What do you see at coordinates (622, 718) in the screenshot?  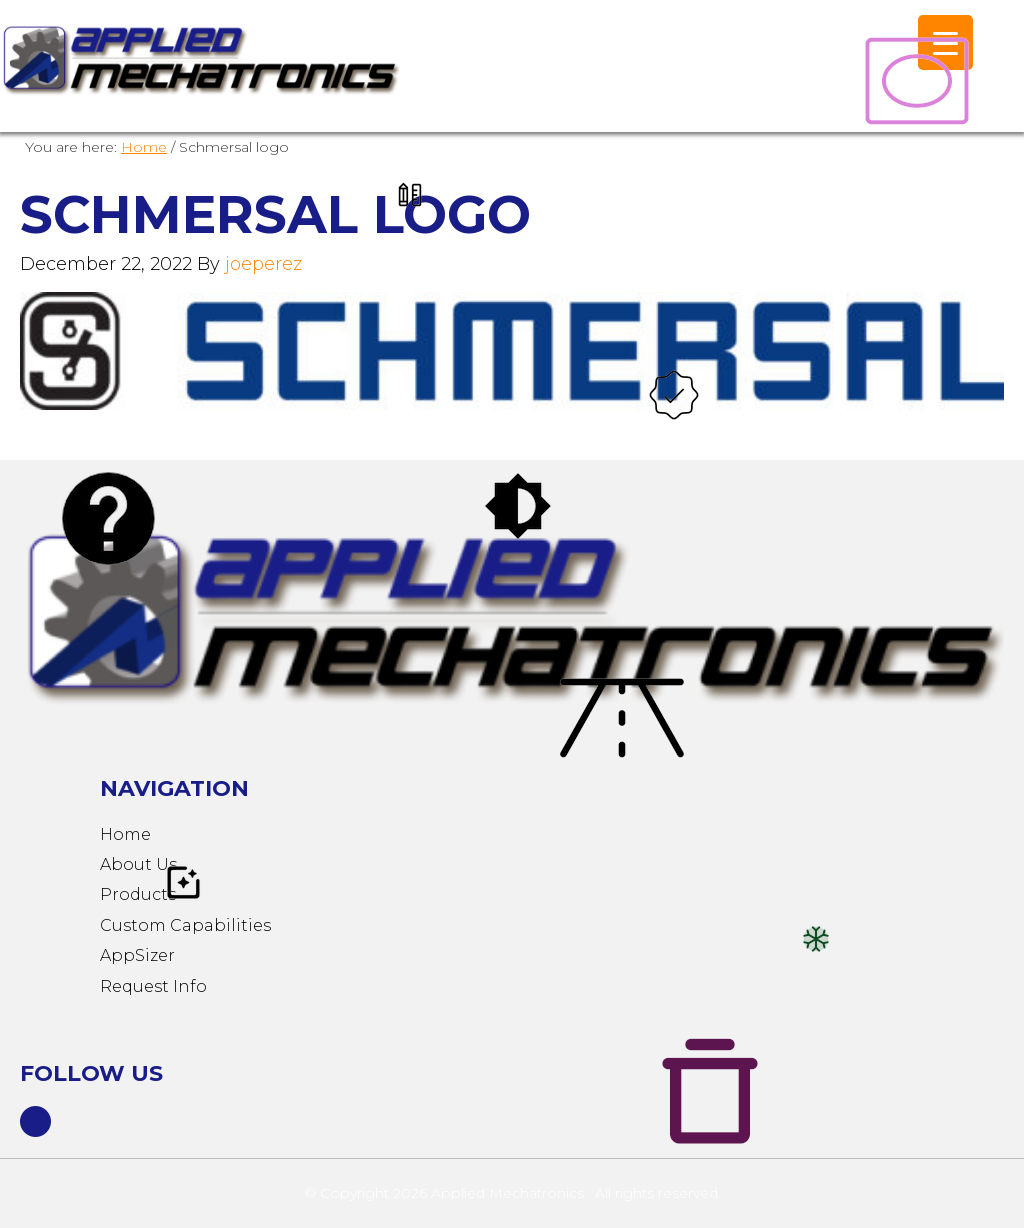 I see `view directions or navigation route` at bounding box center [622, 718].